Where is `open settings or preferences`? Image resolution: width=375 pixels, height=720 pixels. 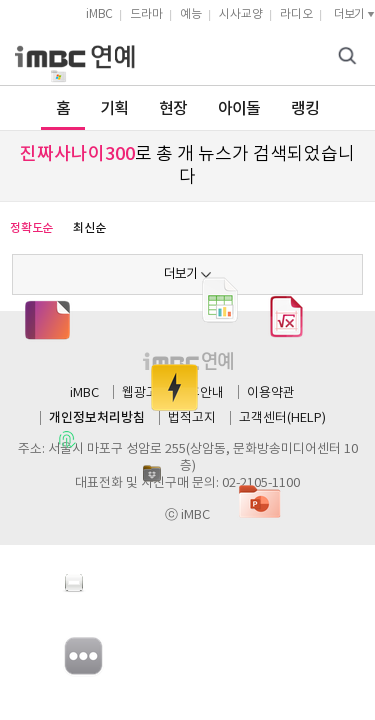
open settings or preferences is located at coordinates (83, 656).